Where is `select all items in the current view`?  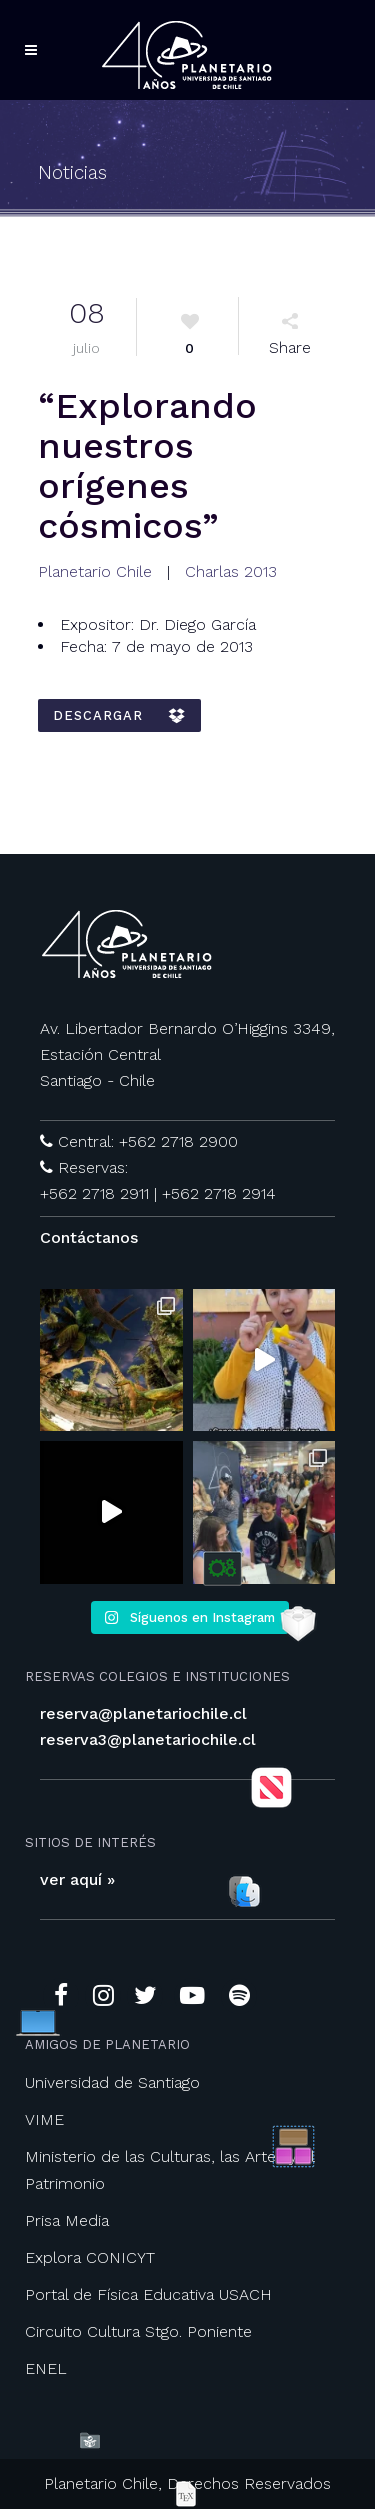
select all items in the current view is located at coordinates (293, 2146).